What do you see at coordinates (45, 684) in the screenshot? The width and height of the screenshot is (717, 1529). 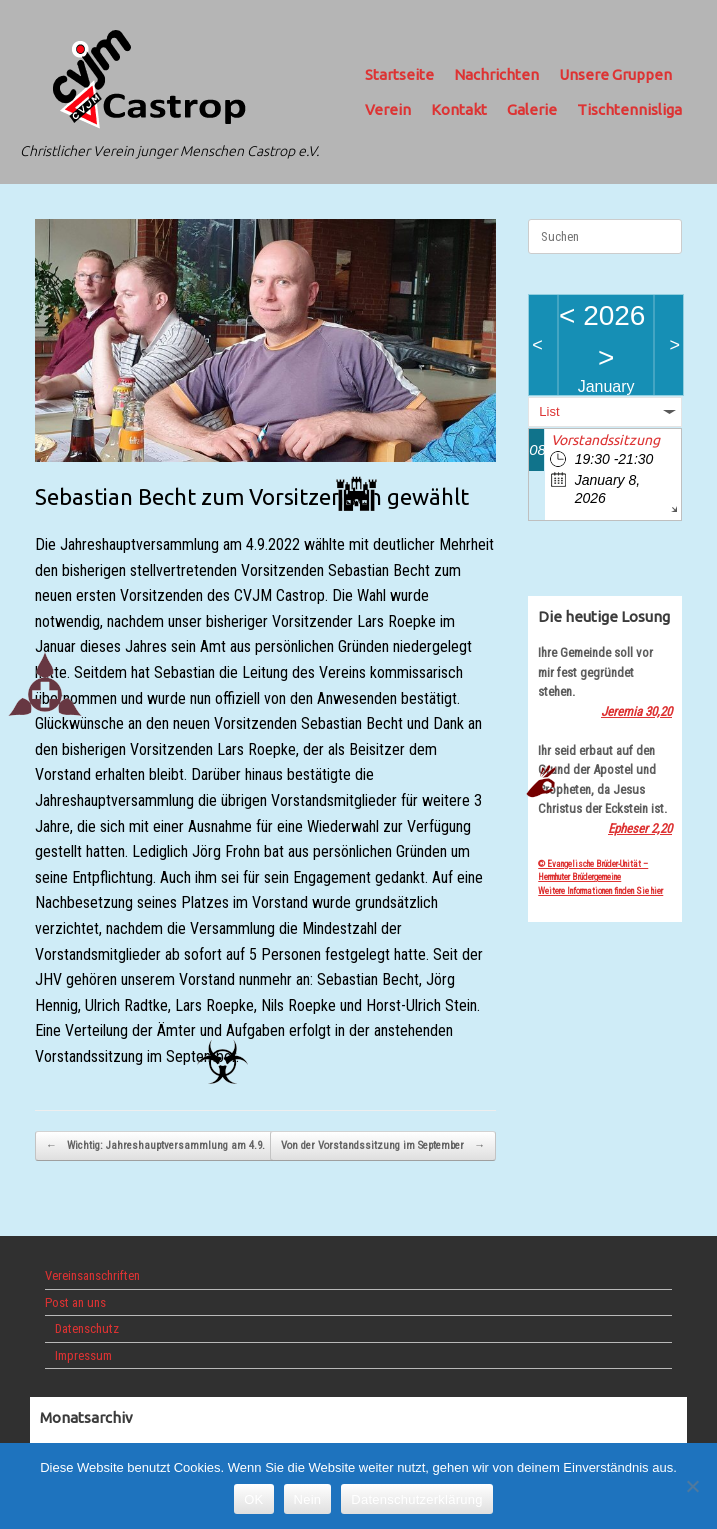 I see `indicates advanced or level three achievement status` at bounding box center [45, 684].